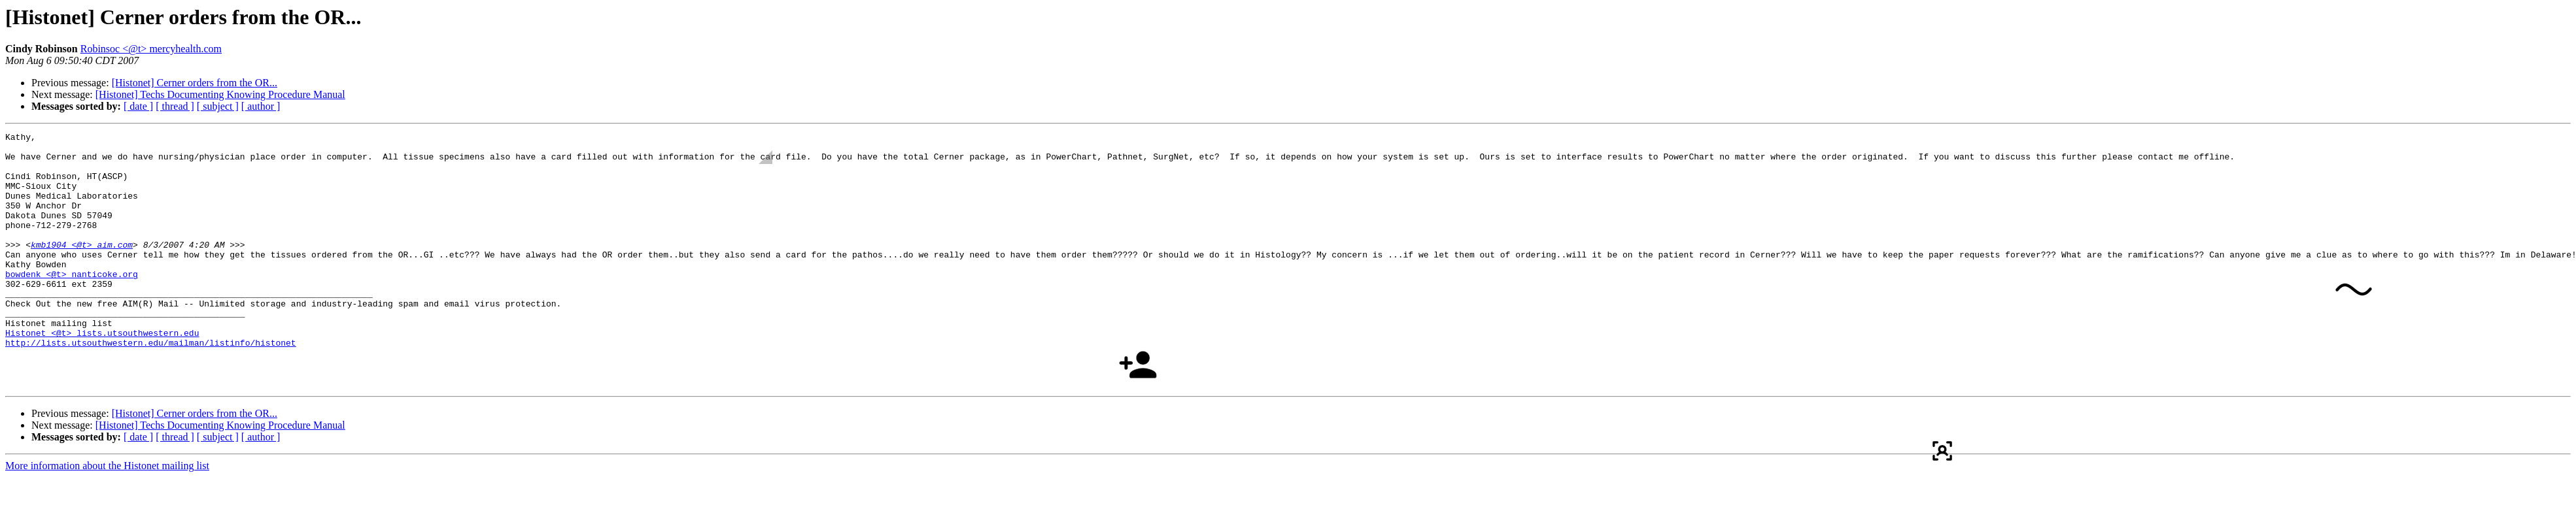 The width and height of the screenshot is (2576, 528). I want to click on indicates approximate or similar value, so click(2354, 289).